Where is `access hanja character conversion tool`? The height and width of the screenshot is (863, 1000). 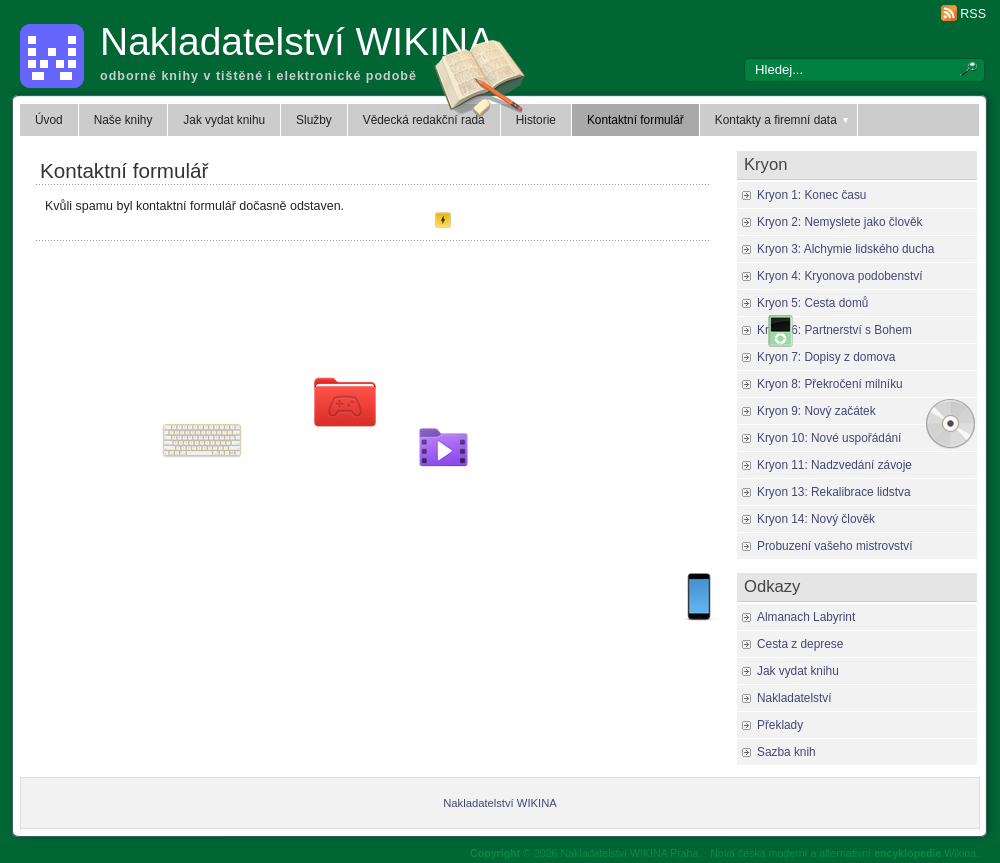 access hanja character conversion tool is located at coordinates (480, 76).